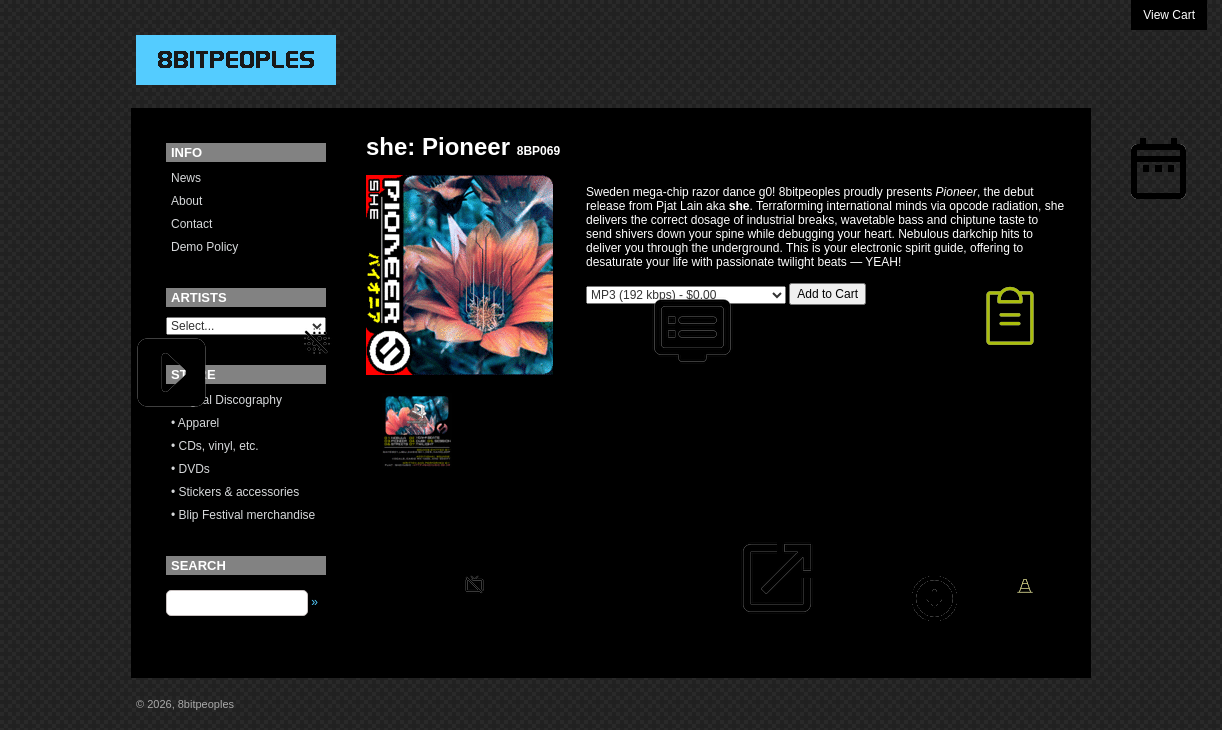  What do you see at coordinates (934, 598) in the screenshot?
I see `download file or content` at bounding box center [934, 598].